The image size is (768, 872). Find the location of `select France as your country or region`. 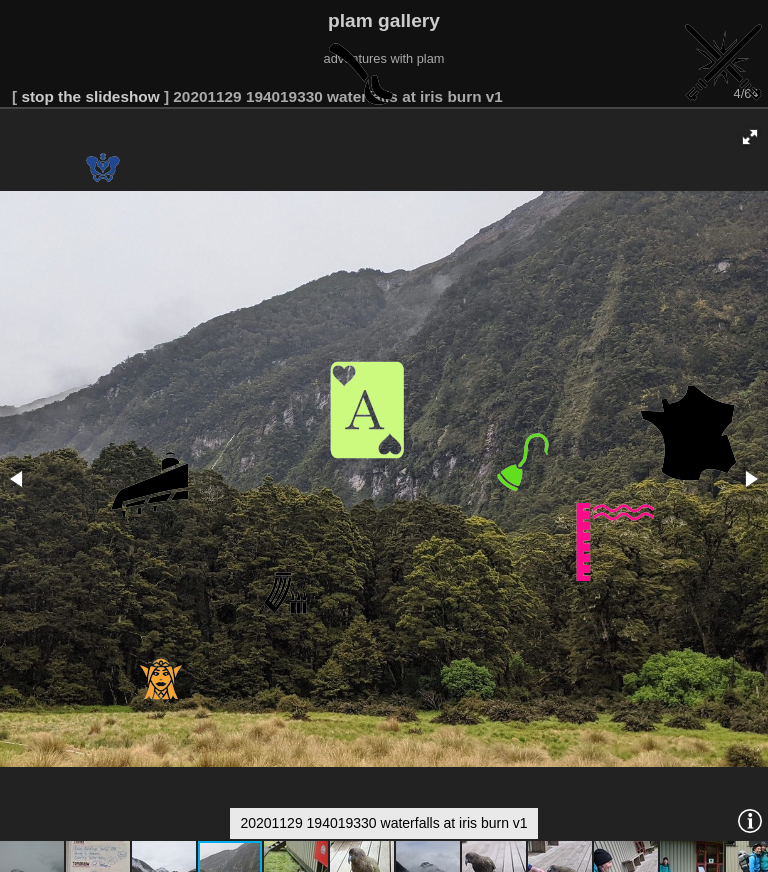

select France as your country or region is located at coordinates (688, 433).